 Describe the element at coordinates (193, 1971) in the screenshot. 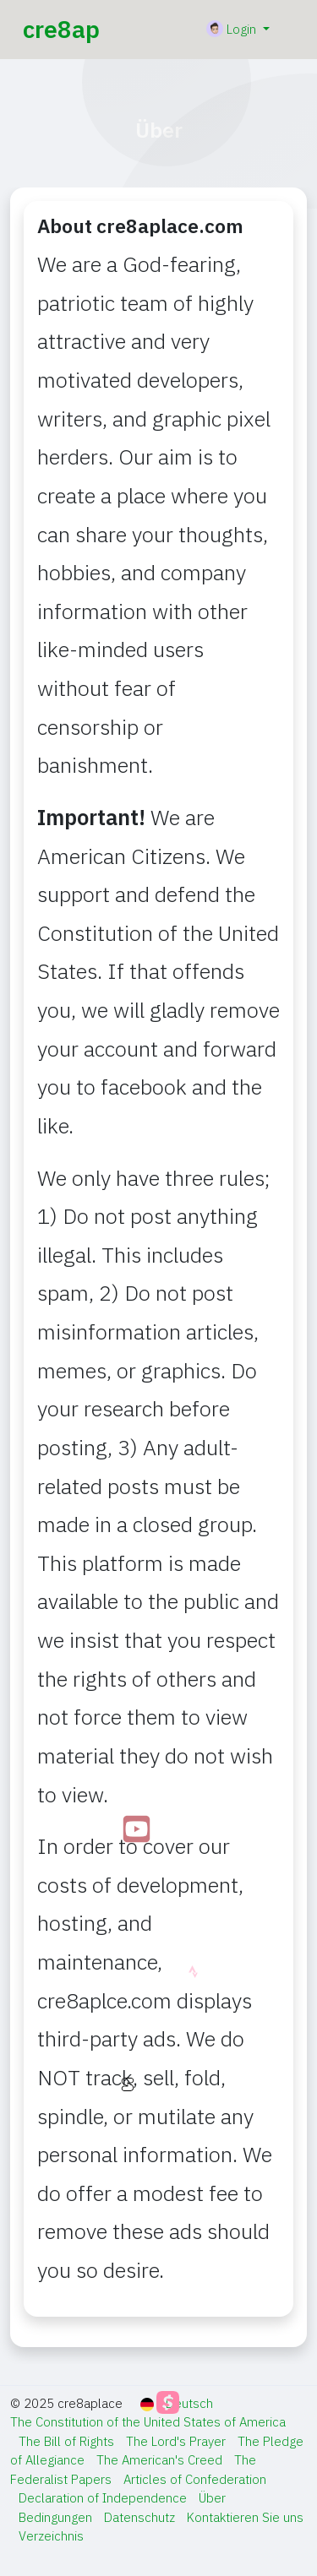

I see `open the Strava app` at that location.